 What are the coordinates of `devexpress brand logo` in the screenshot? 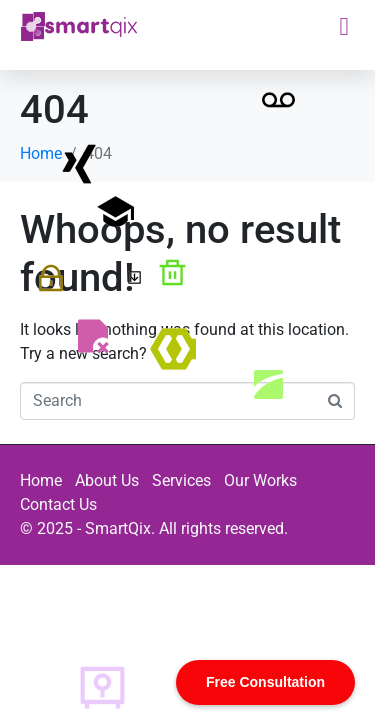 It's located at (268, 384).